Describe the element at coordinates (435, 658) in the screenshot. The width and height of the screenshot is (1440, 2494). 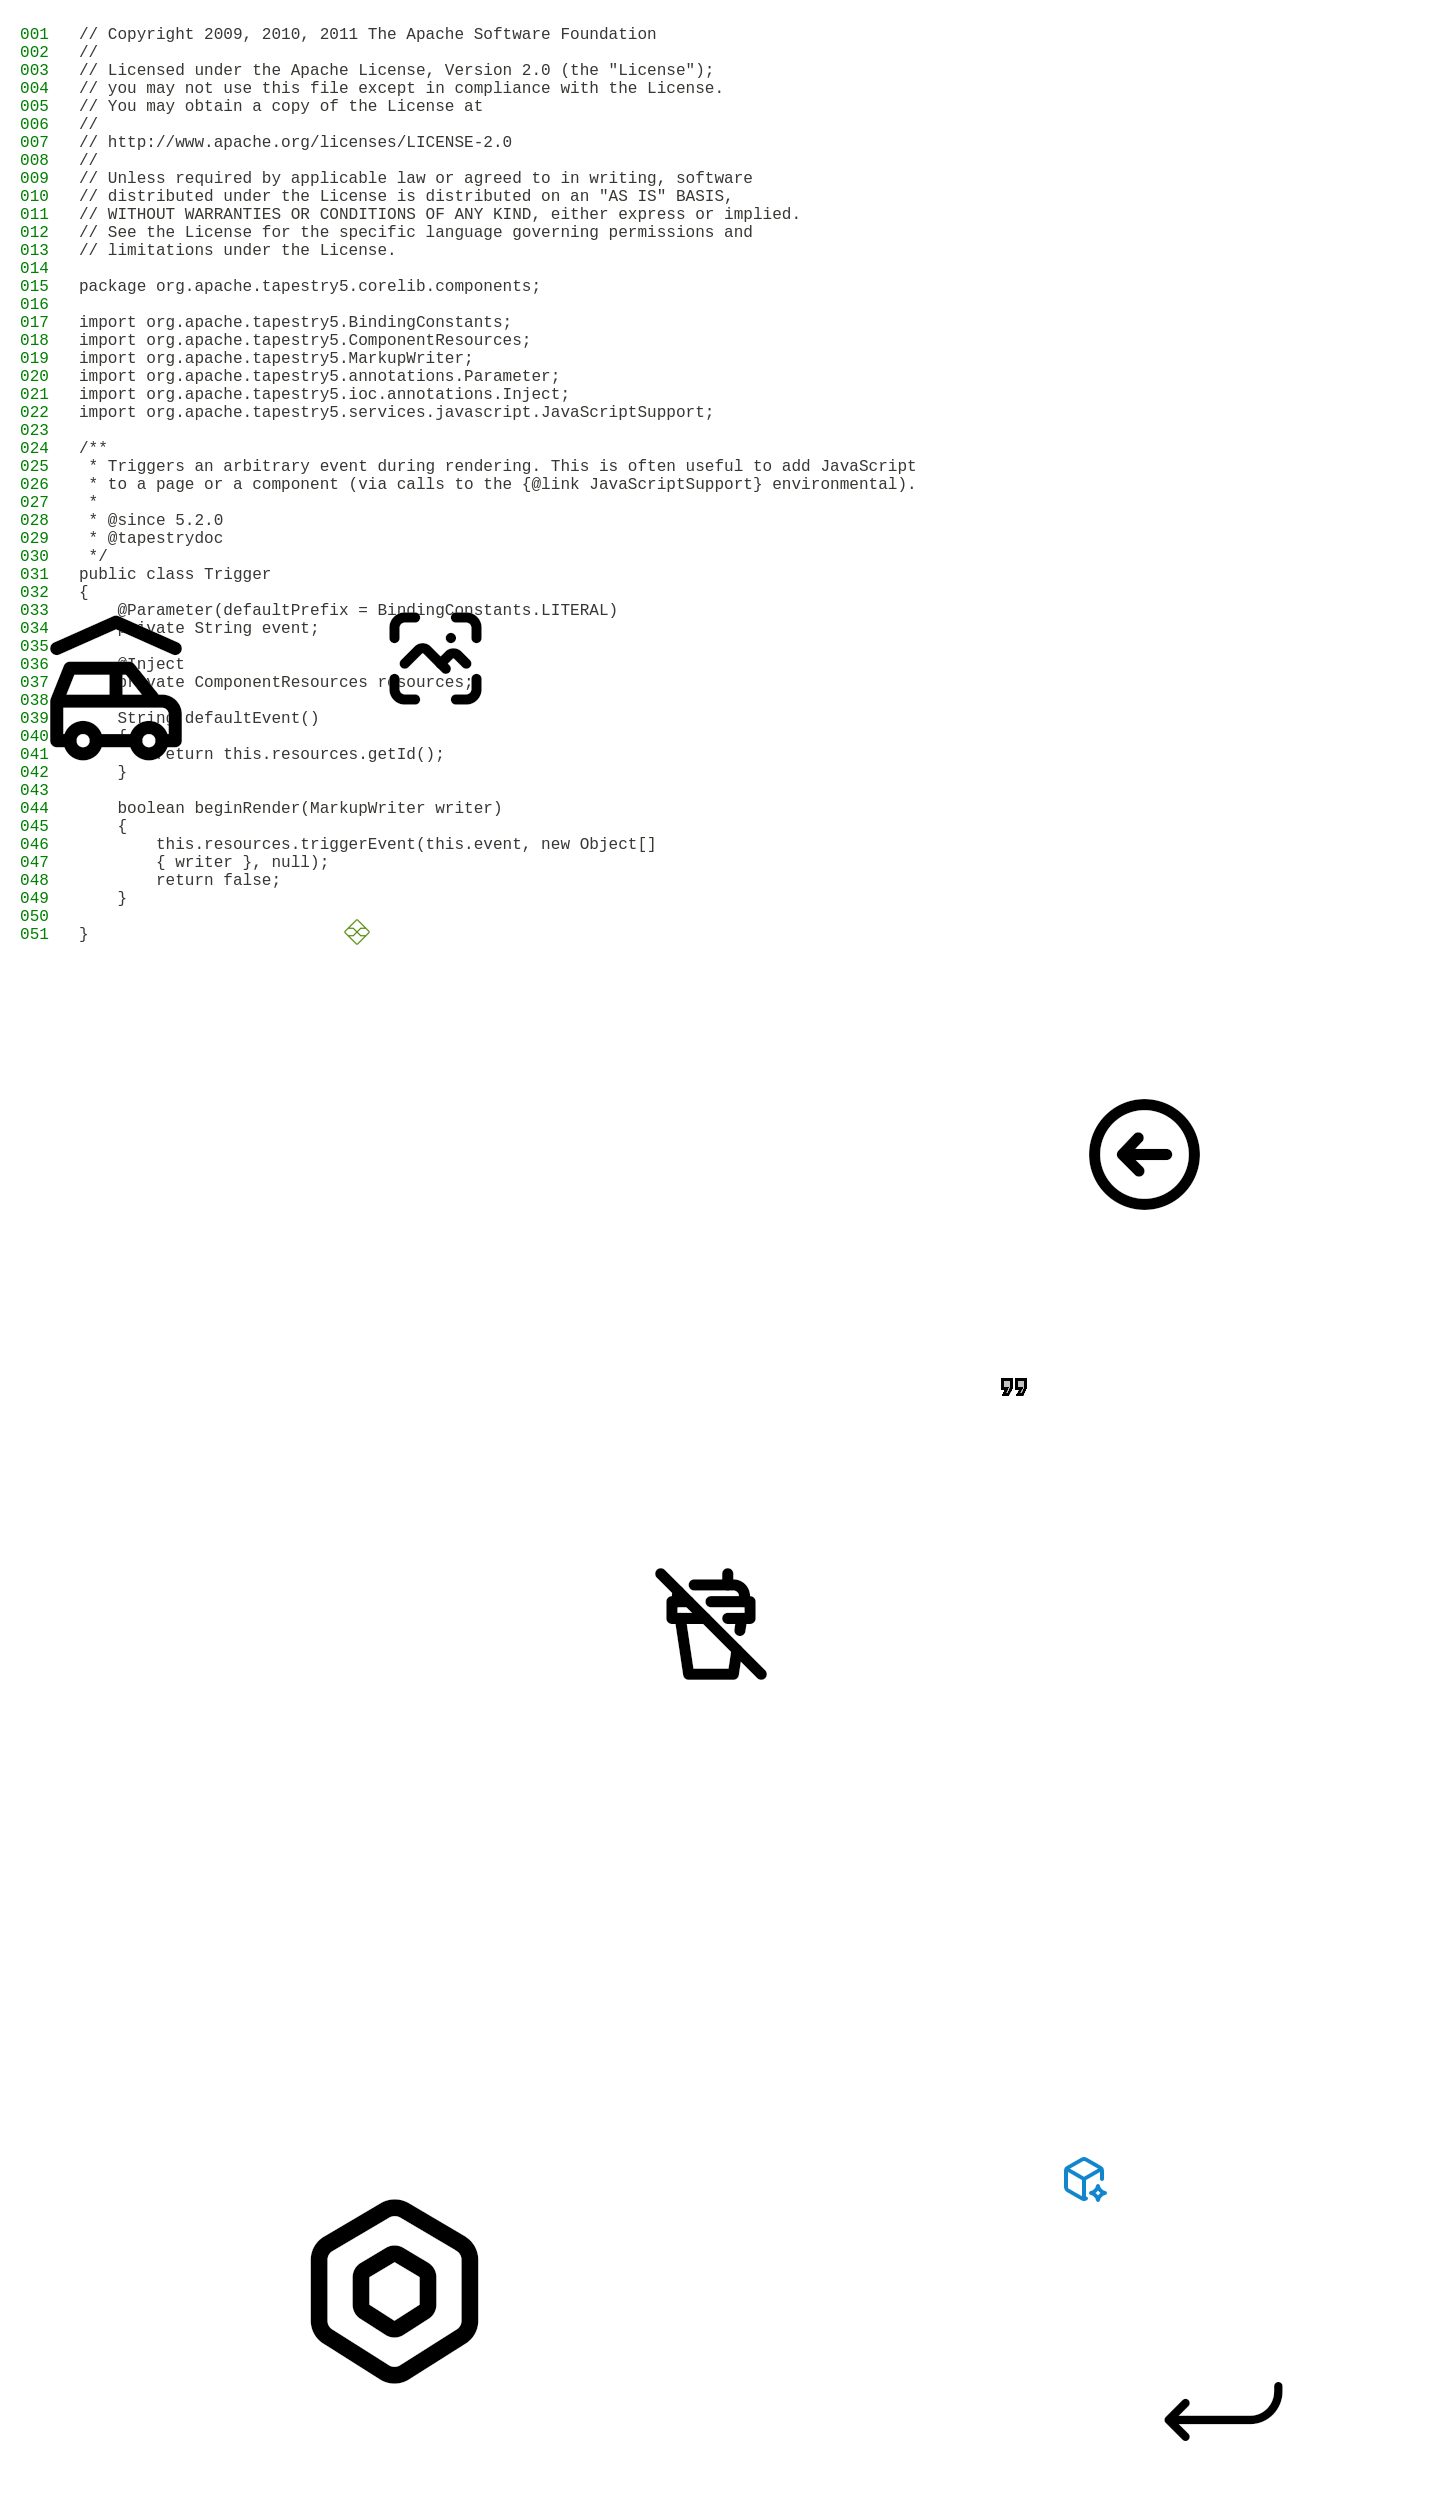
I see `scan or digitize a photo` at that location.